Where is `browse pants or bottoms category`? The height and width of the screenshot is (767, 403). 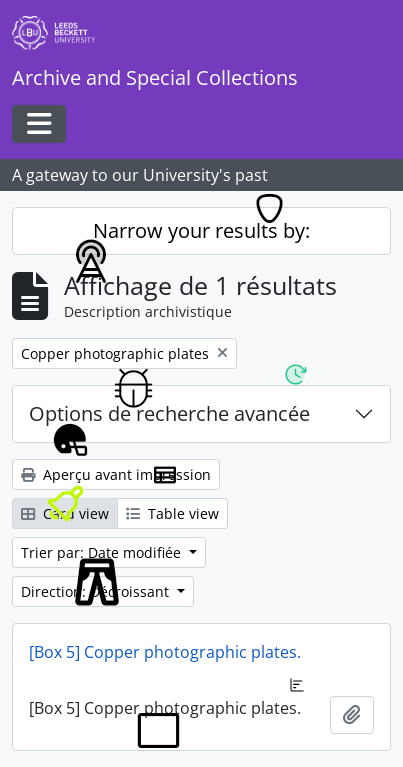
browse pants or bottoms category is located at coordinates (97, 582).